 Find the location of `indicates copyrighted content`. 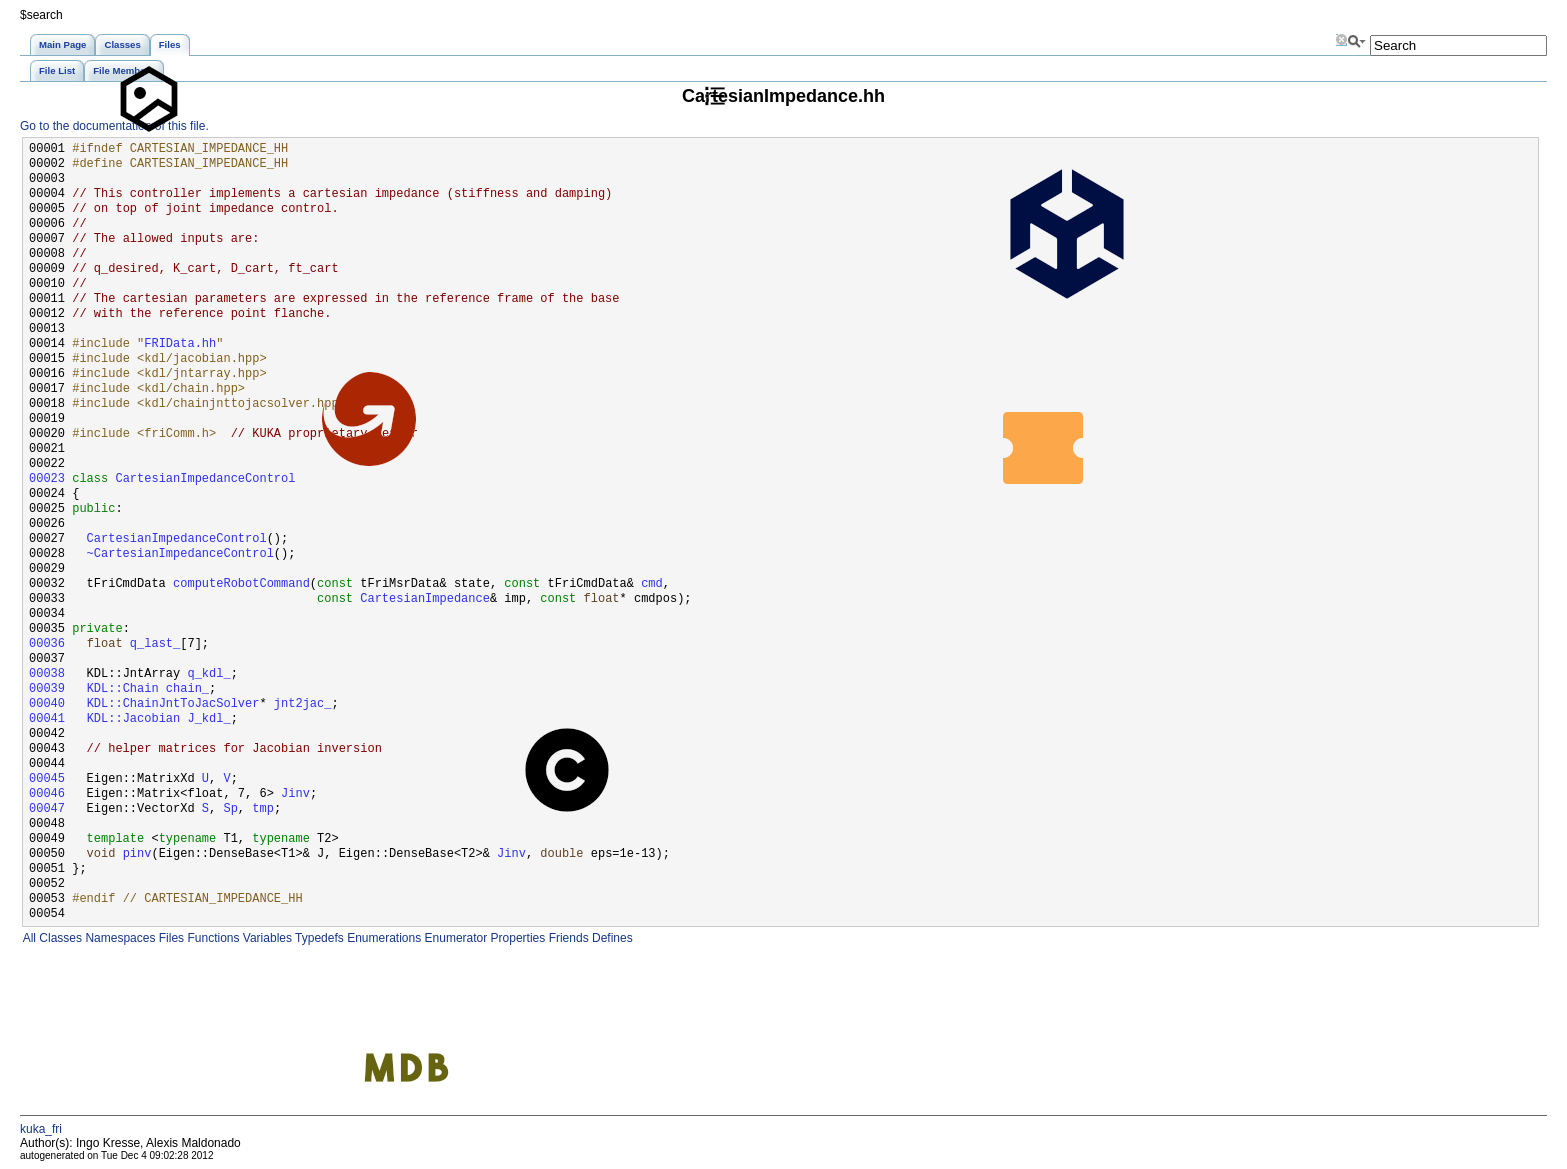

indicates copyrighted content is located at coordinates (567, 770).